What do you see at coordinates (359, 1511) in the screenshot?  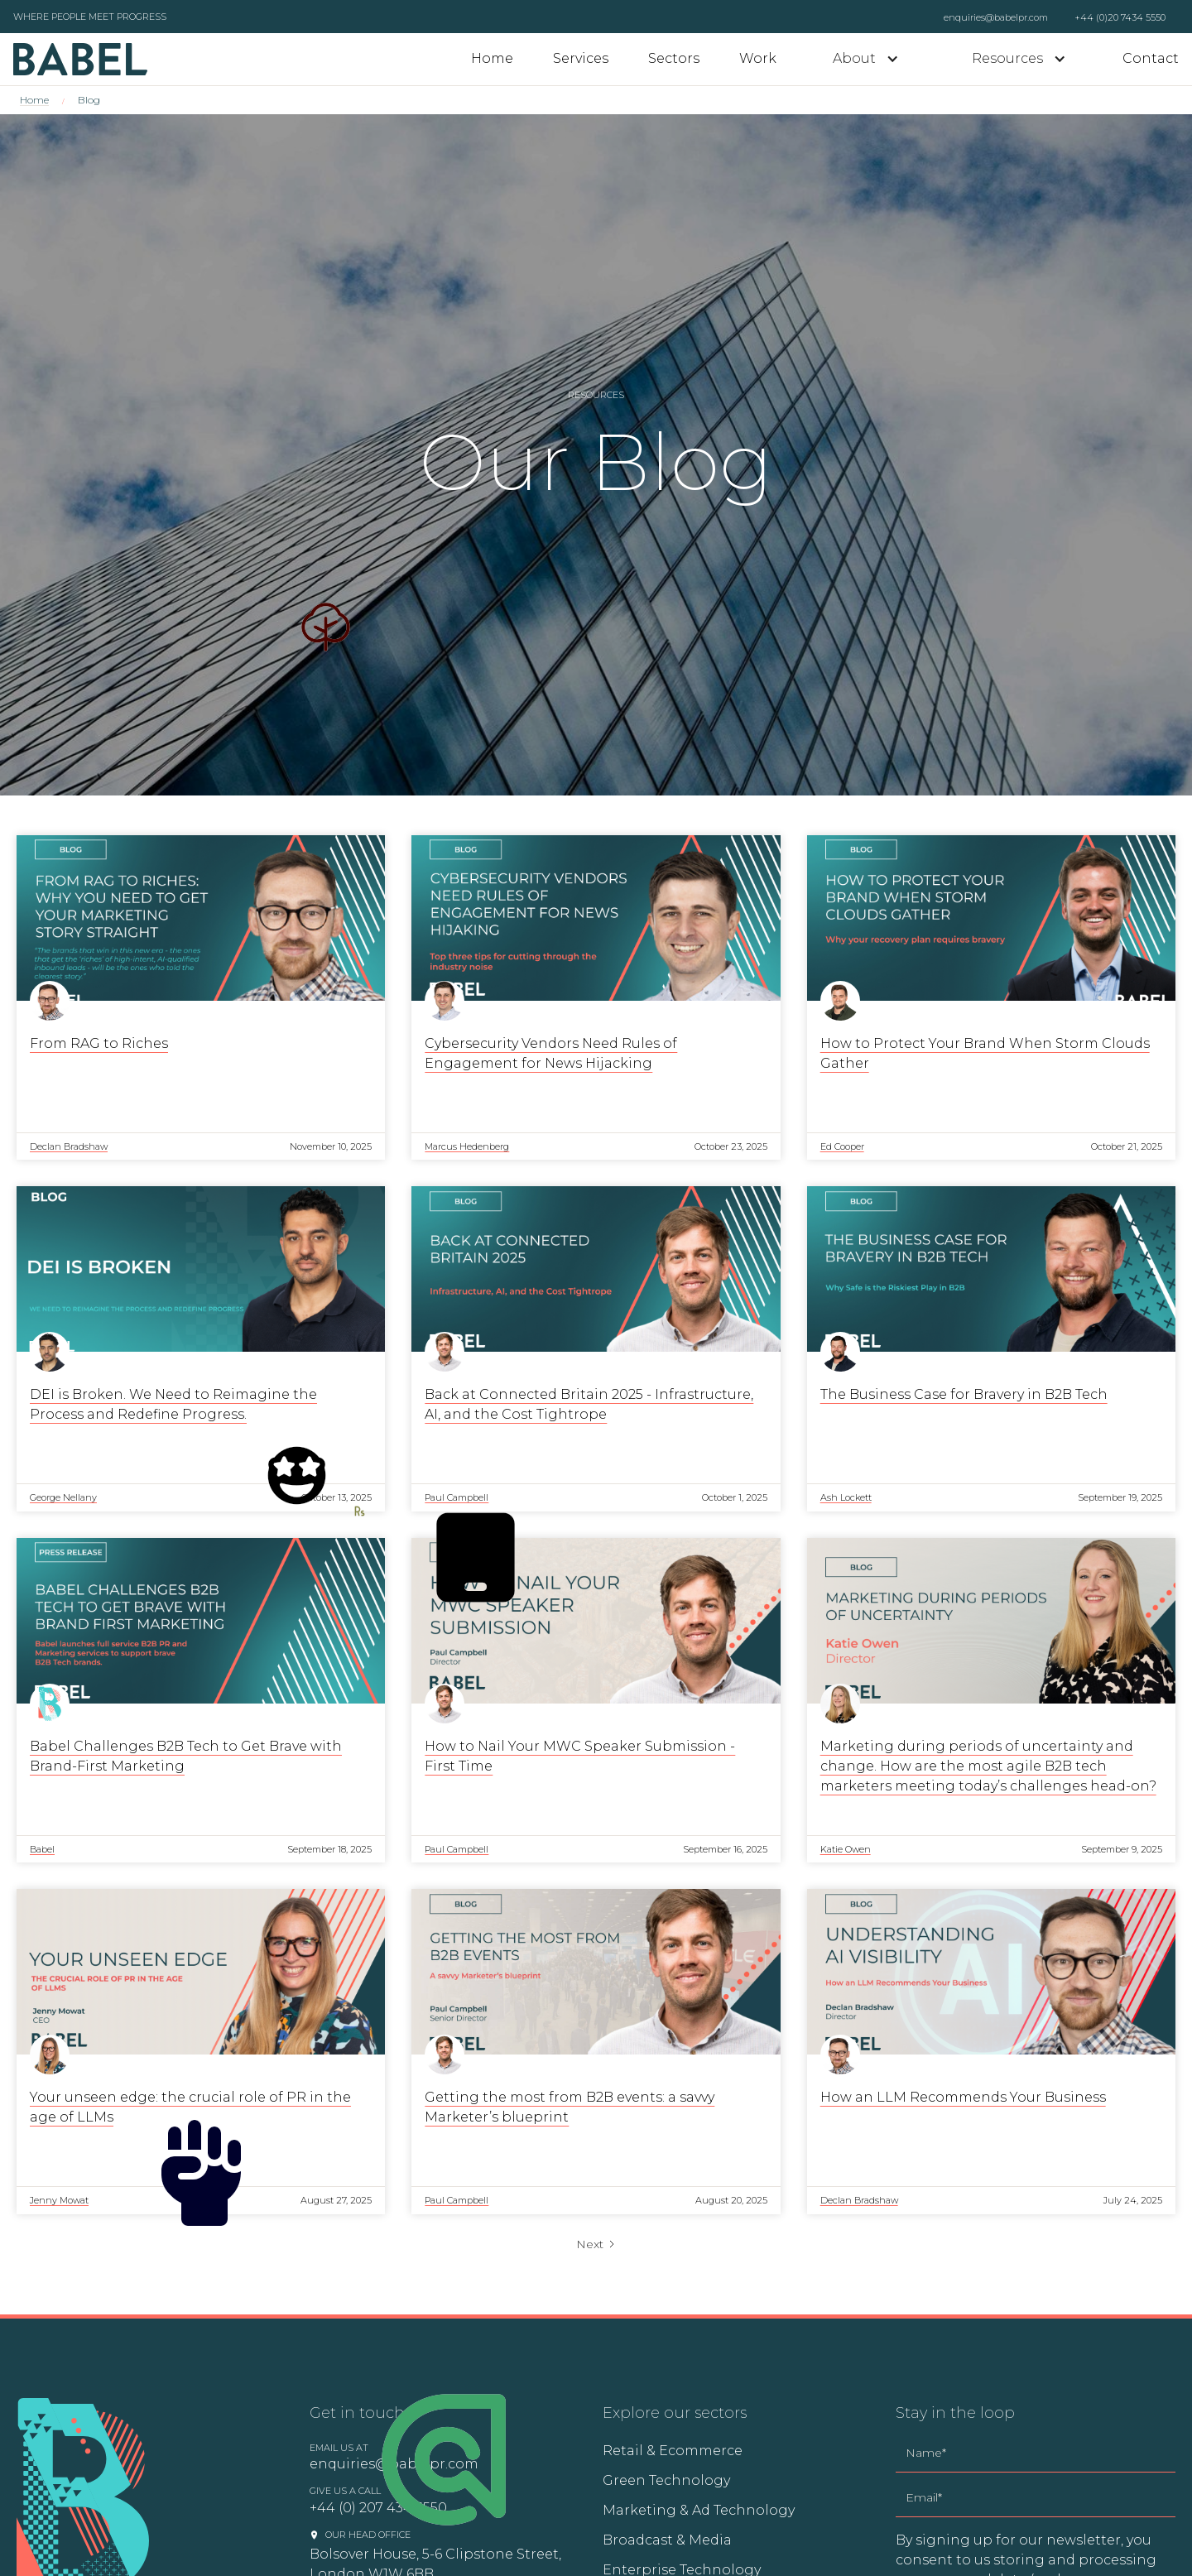 I see `indicates price or payment amount in Indian rupees` at bounding box center [359, 1511].